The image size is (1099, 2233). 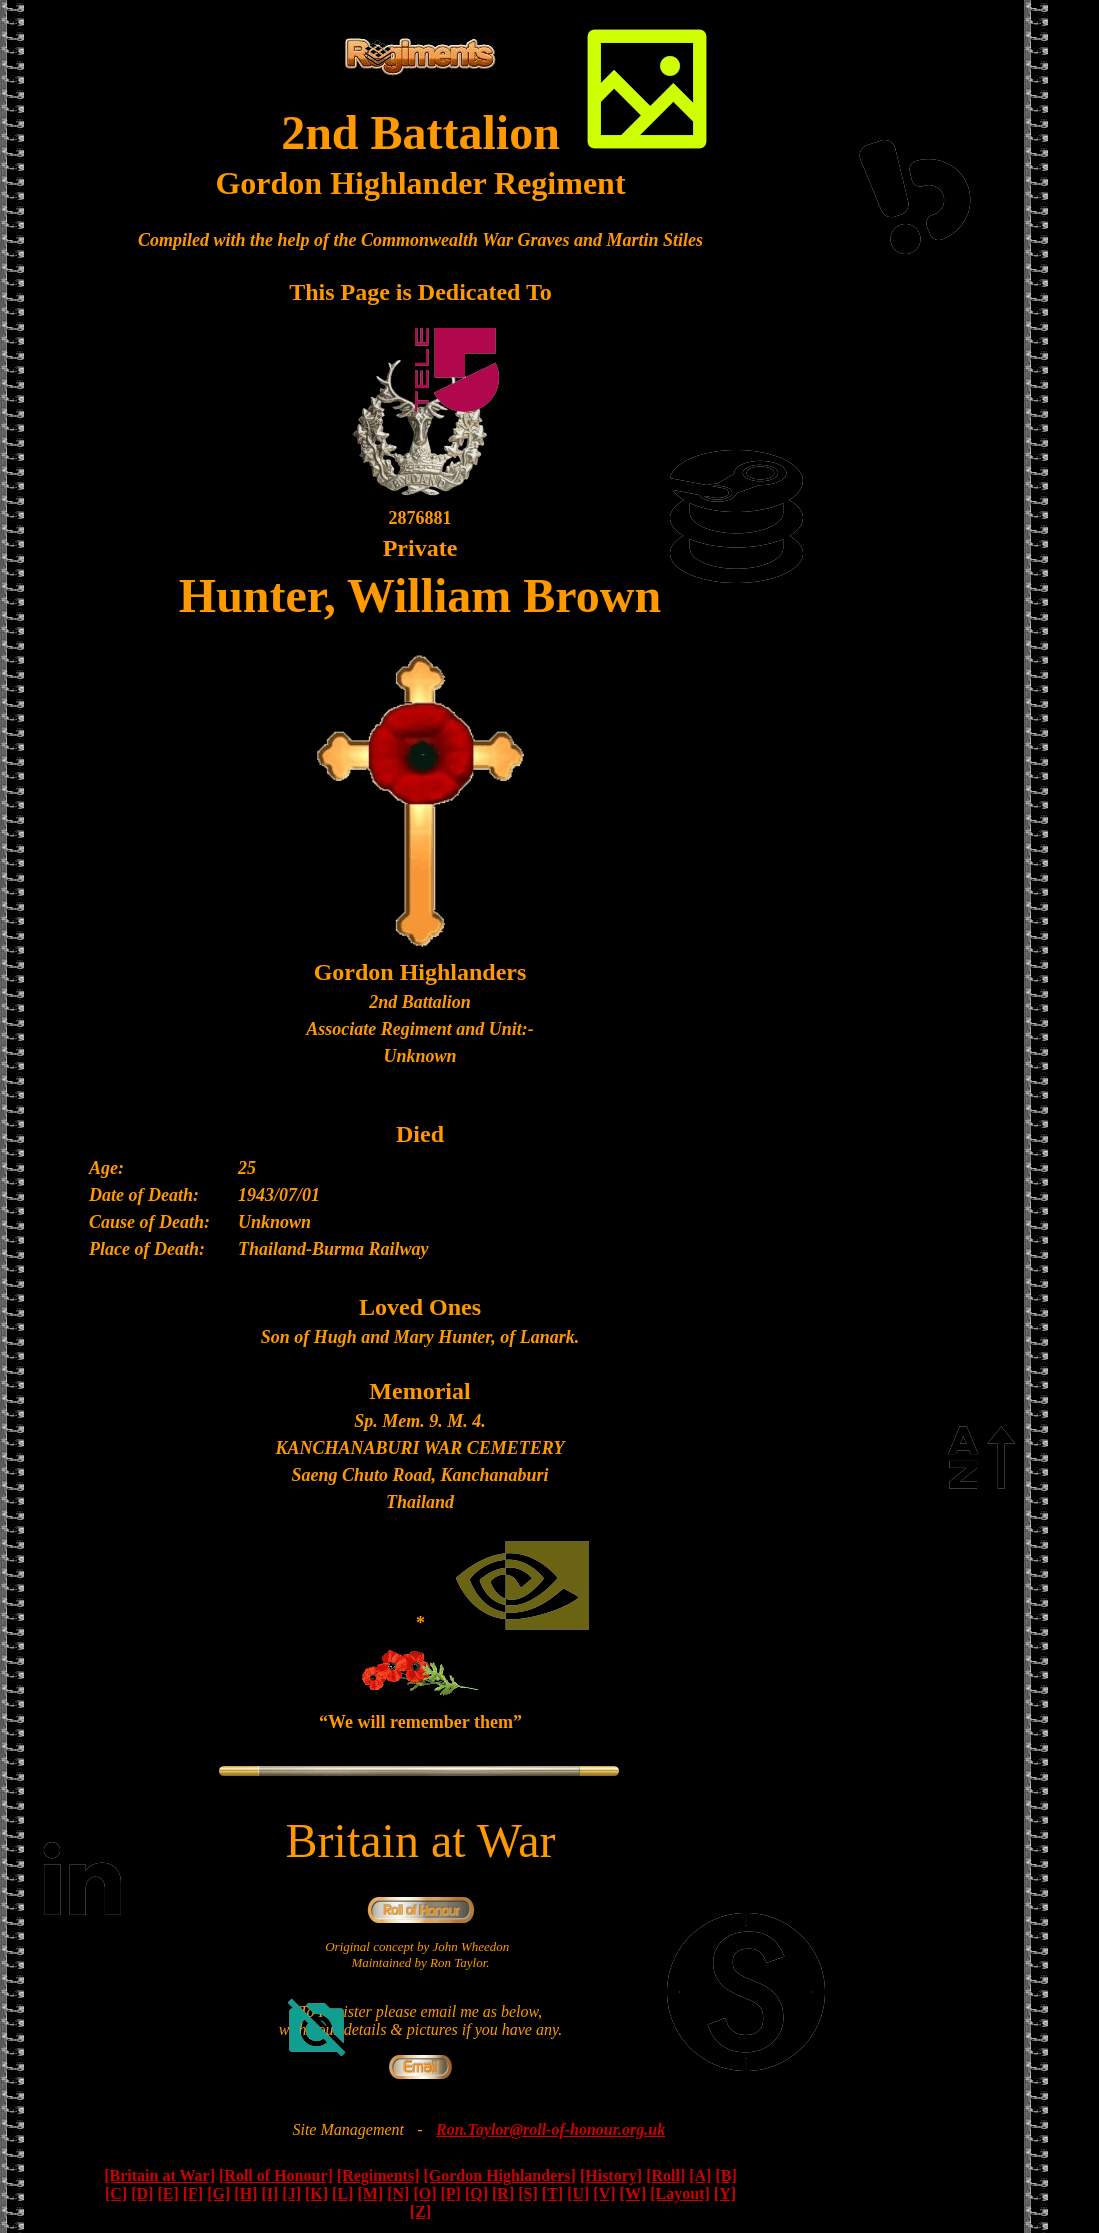 I want to click on open the Bukalapak app, so click(x=915, y=197).